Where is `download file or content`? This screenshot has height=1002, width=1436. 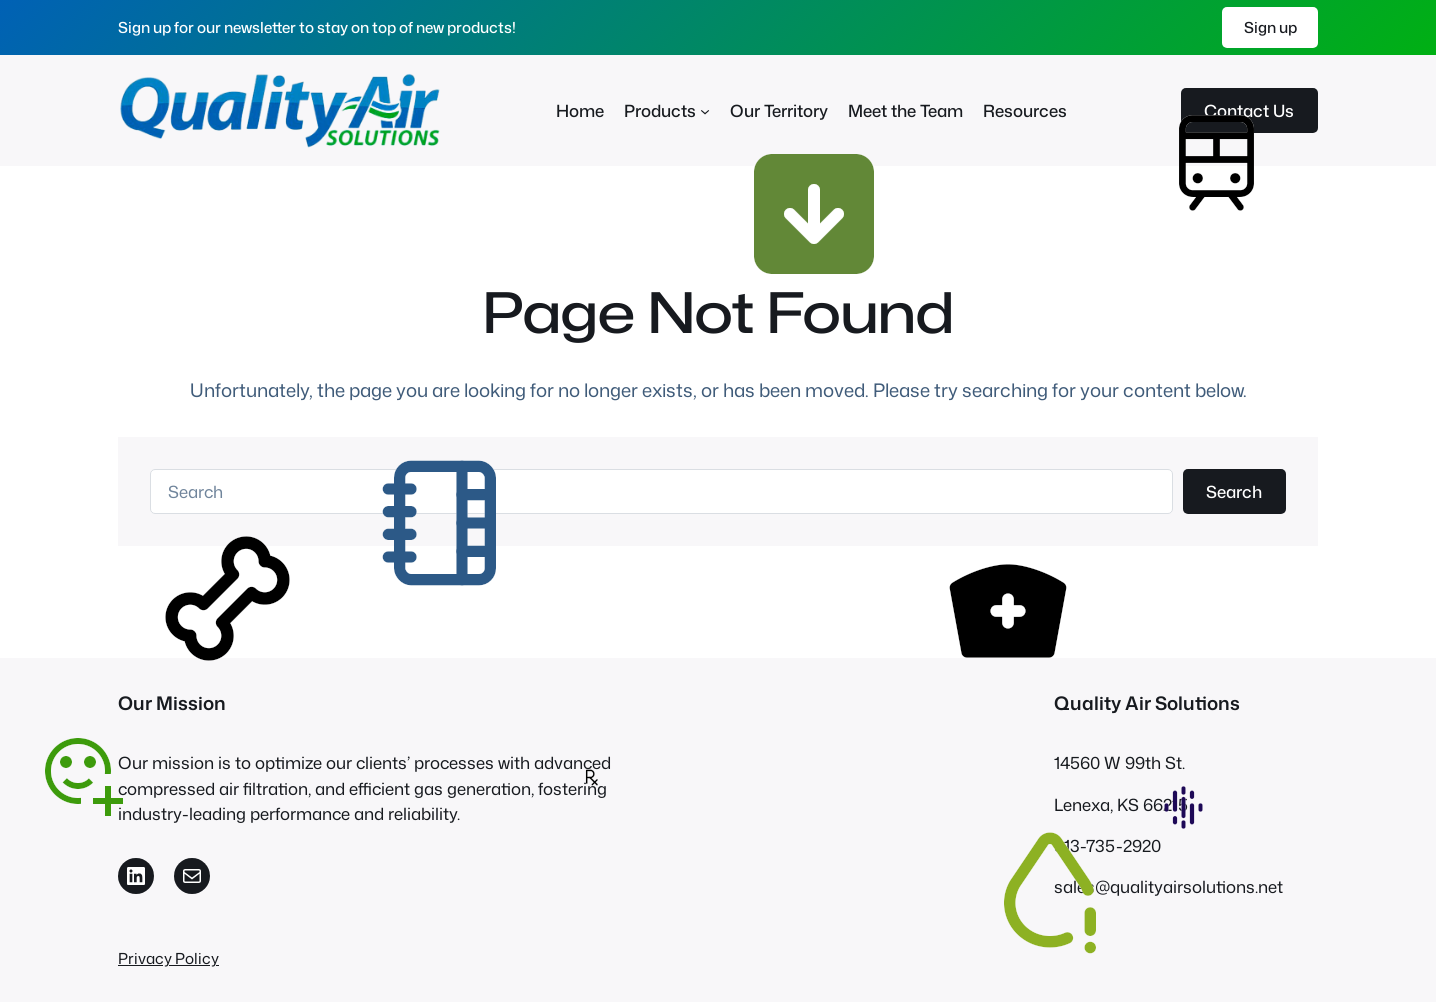
download file or content is located at coordinates (814, 214).